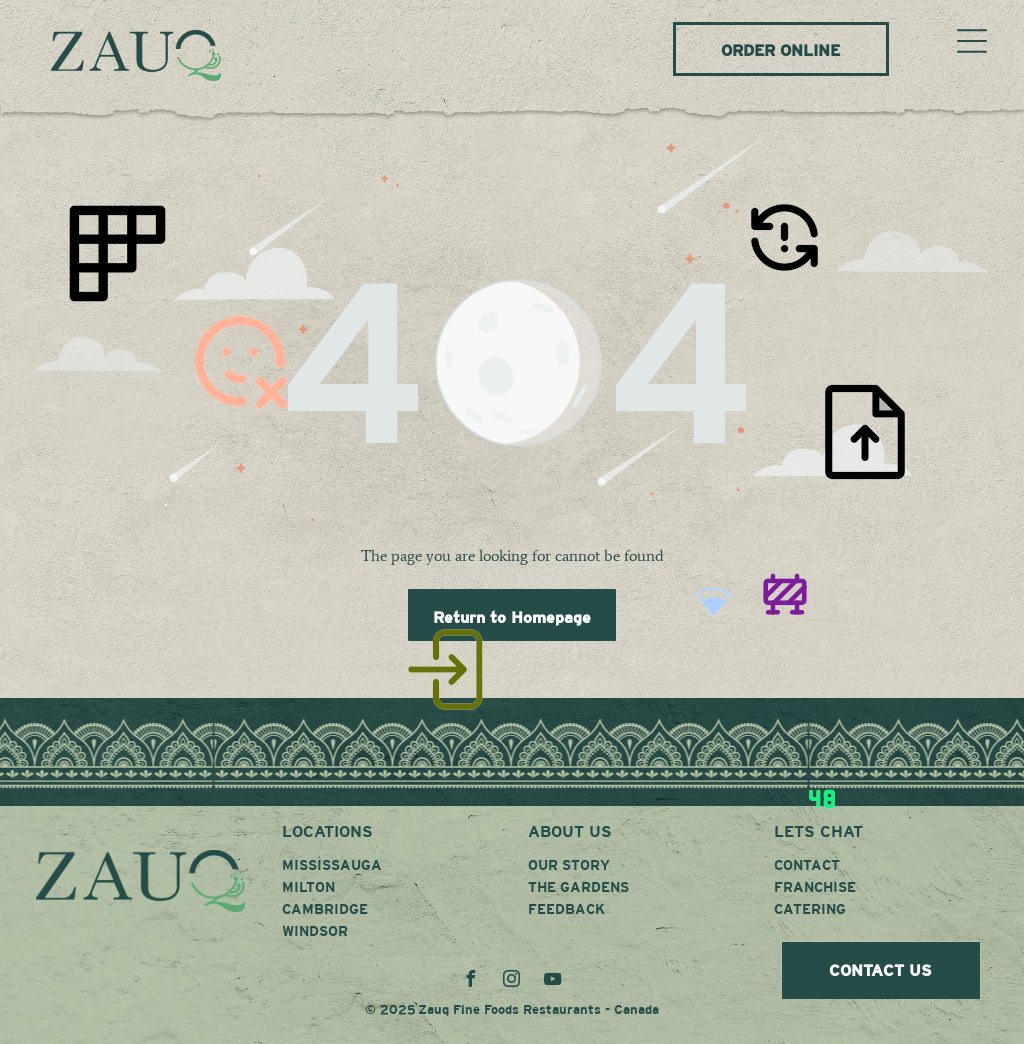  Describe the element at coordinates (785, 593) in the screenshot. I see `indicates a blocked or restricted area` at that location.